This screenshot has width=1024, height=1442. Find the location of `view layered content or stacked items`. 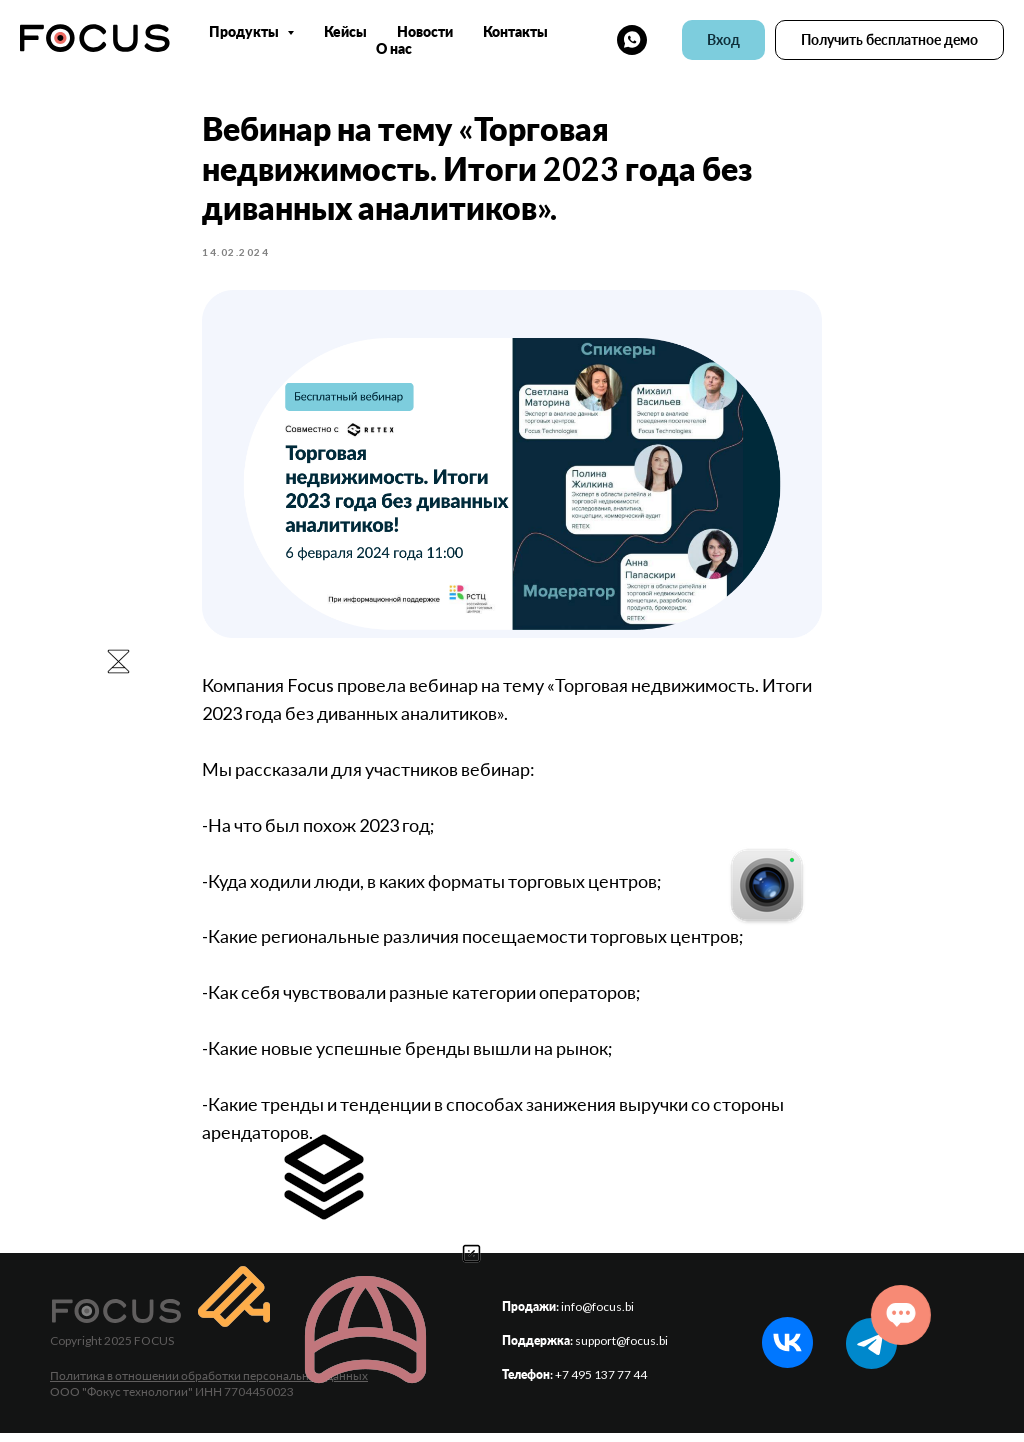

view layered content or stacked items is located at coordinates (324, 1177).